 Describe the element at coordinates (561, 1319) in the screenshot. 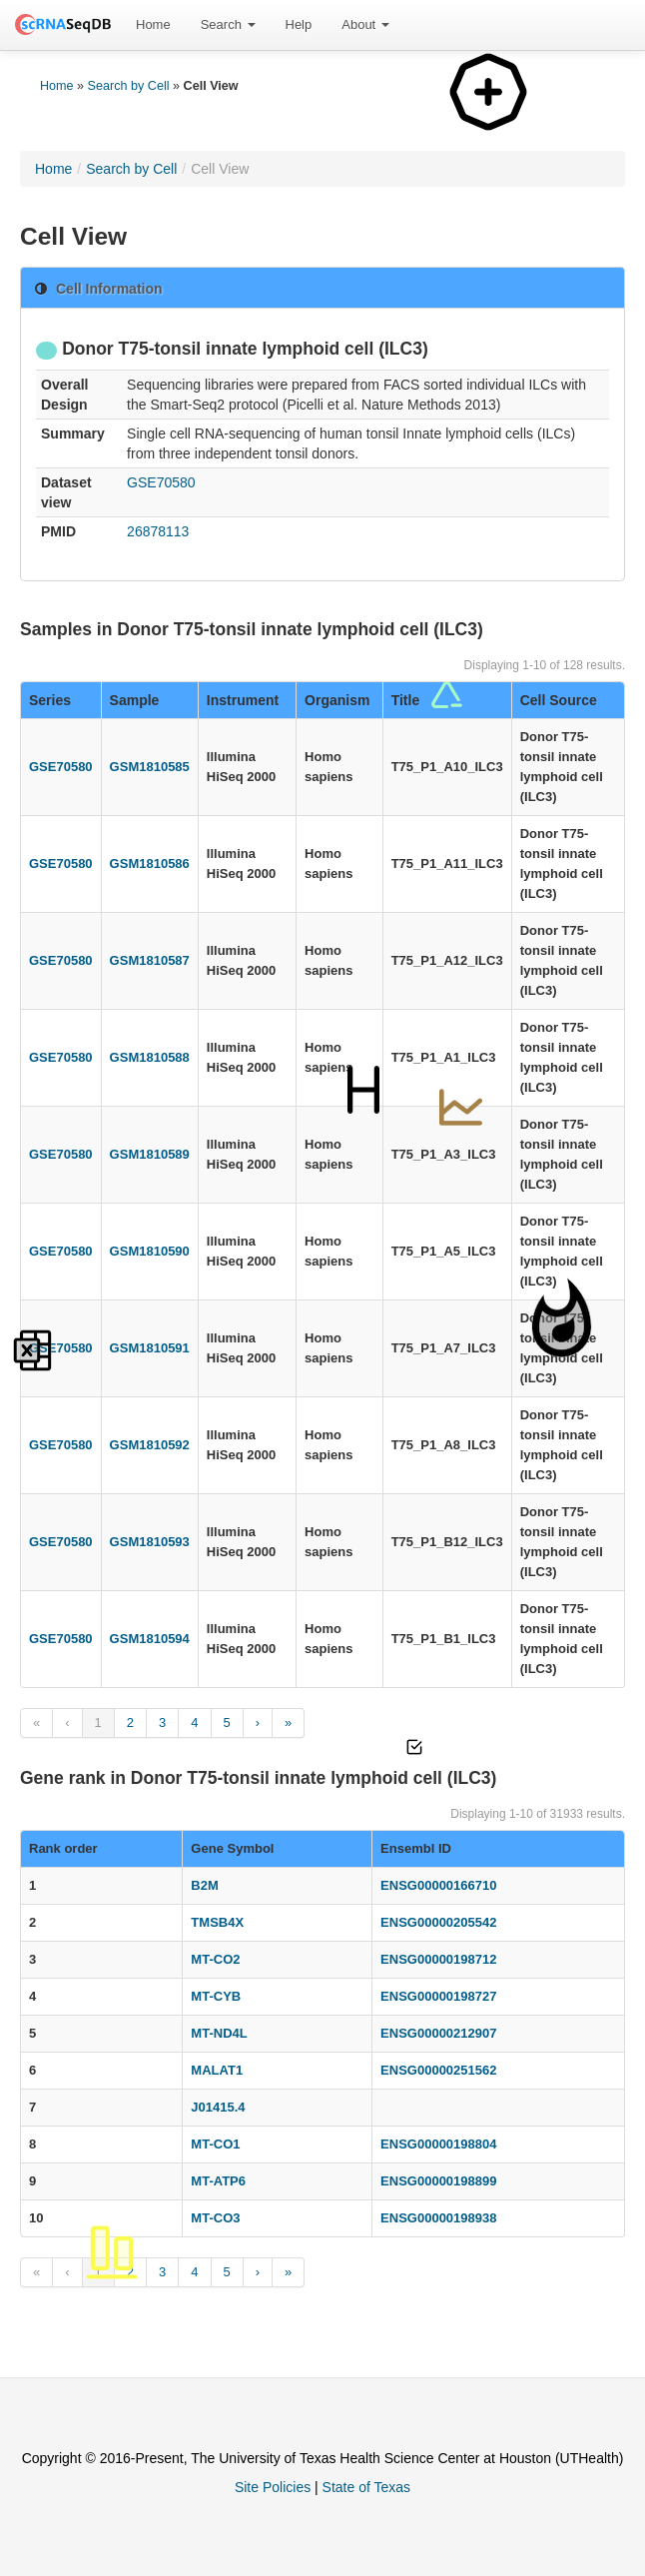

I see `view trending or popular content` at that location.